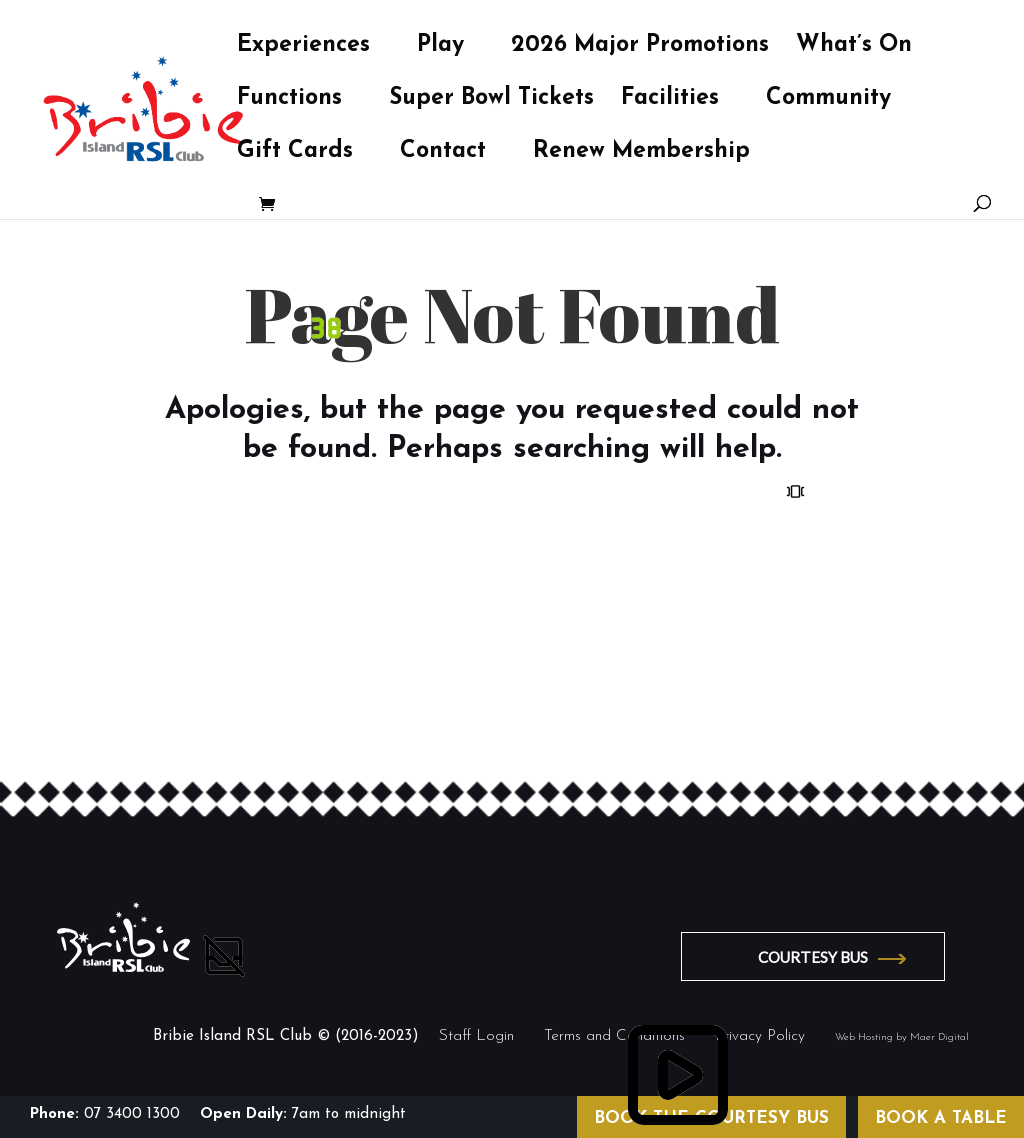  I want to click on indicates item number 38 in a list or sequence, so click(326, 328).